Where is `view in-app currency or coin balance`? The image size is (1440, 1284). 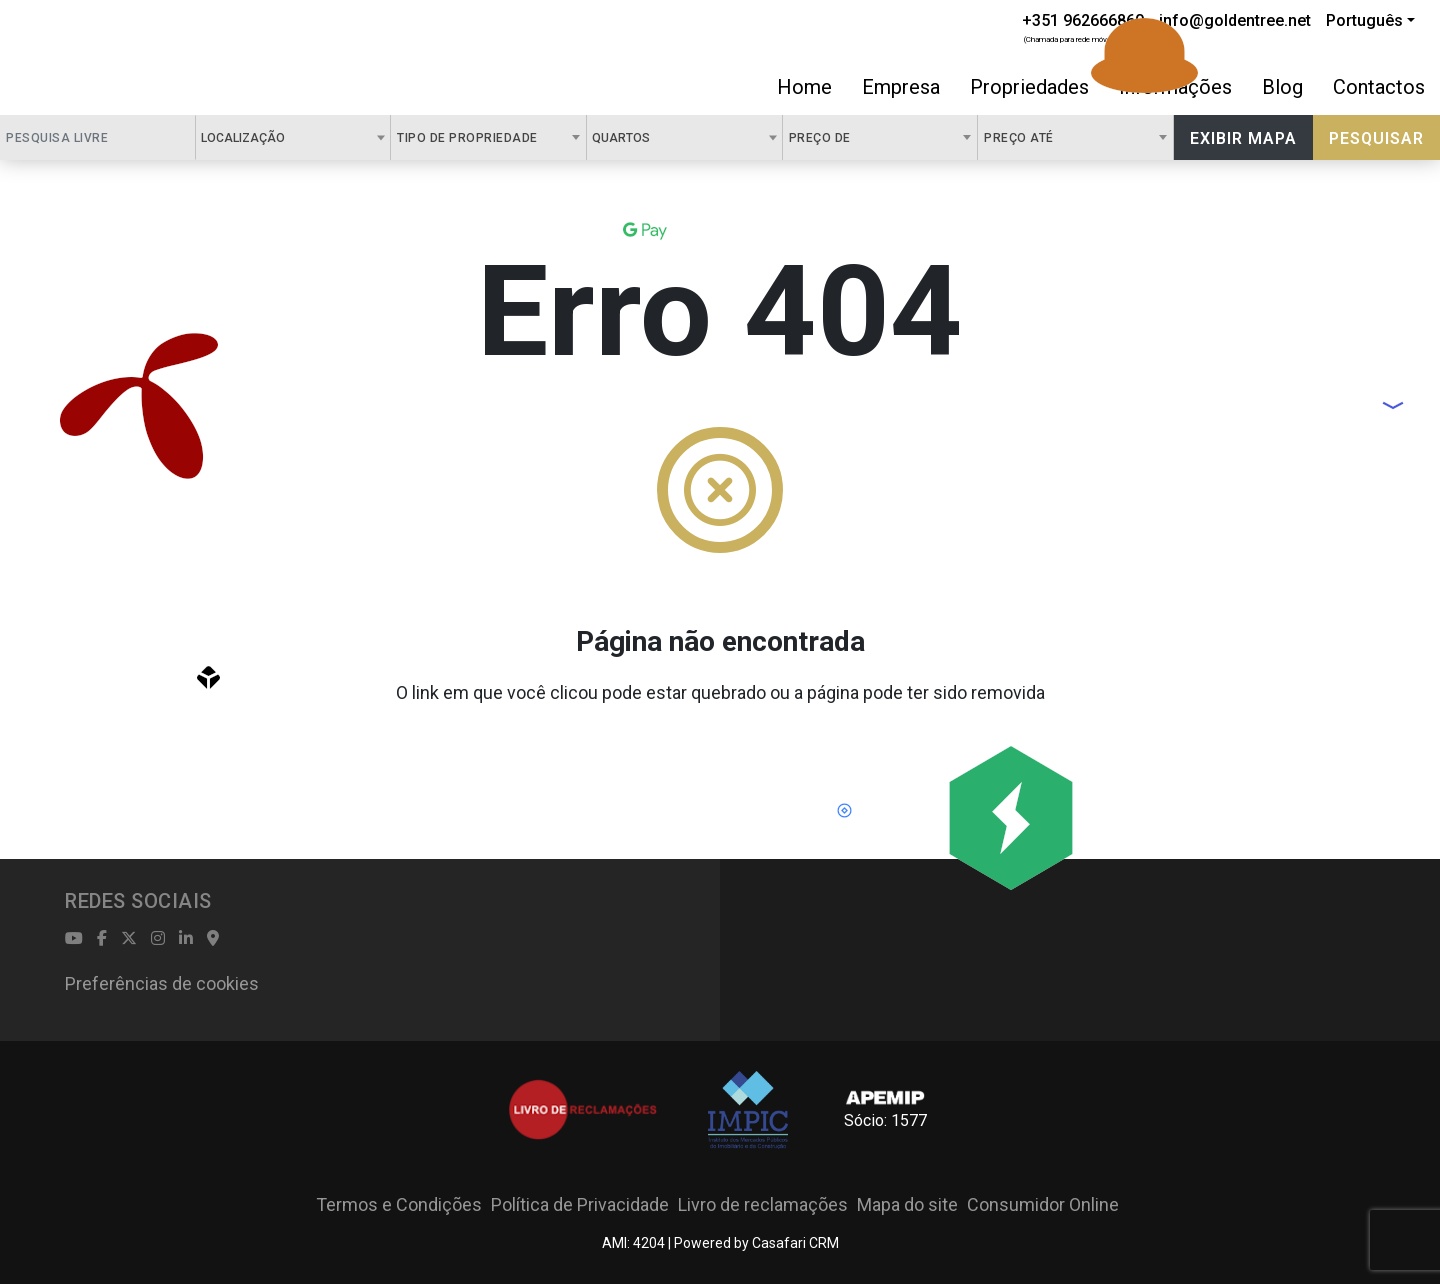 view in-app currency or coin balance is located at coordinates (844, 810).